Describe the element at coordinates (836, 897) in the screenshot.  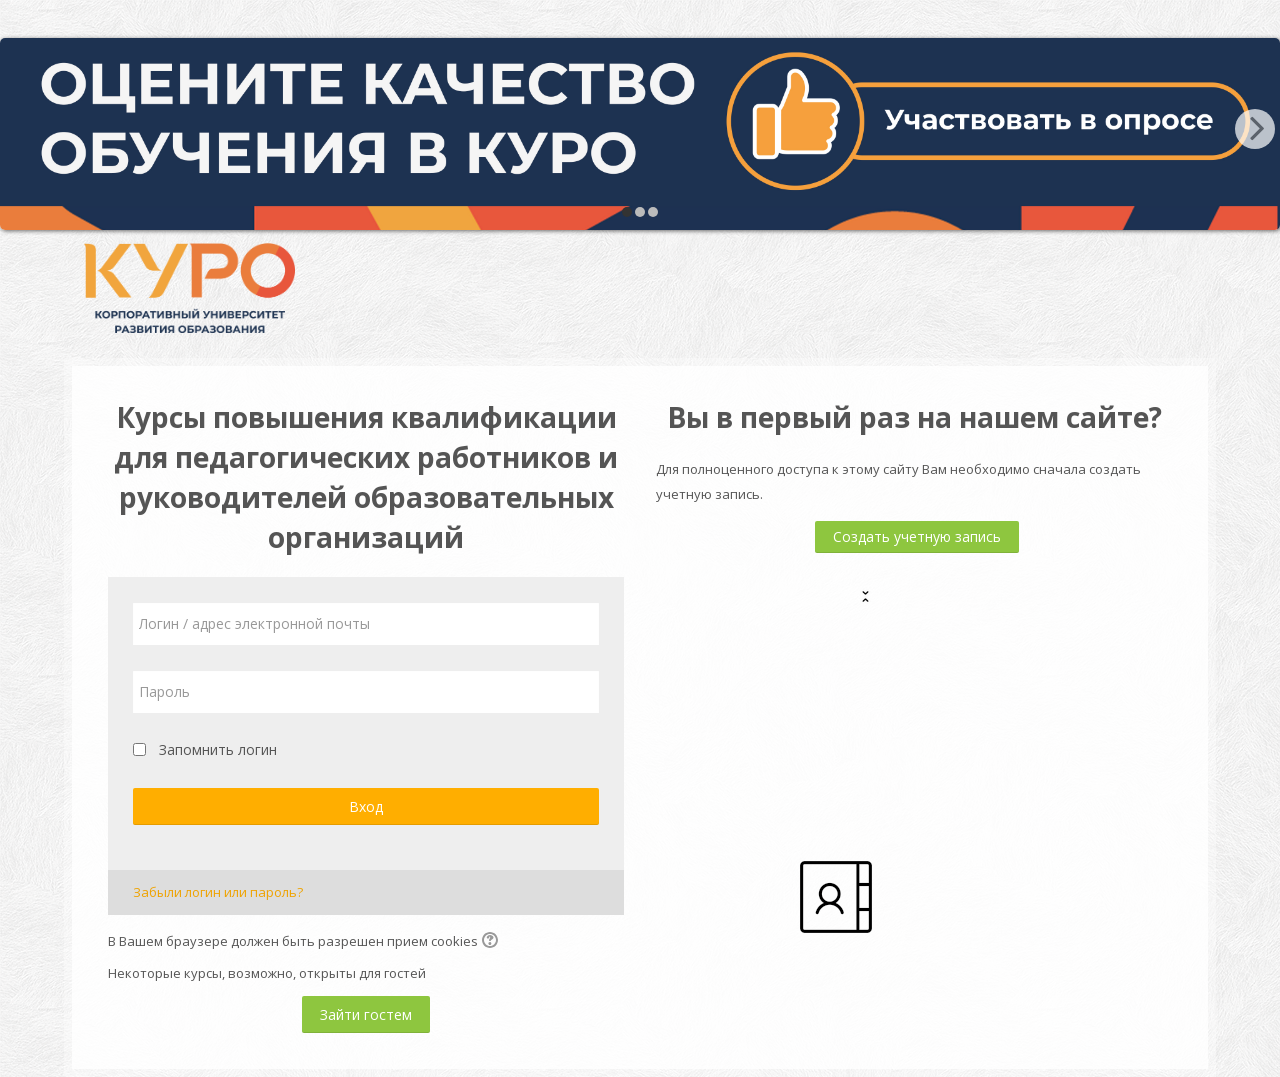
I see `access your contacts or address book` at that location.